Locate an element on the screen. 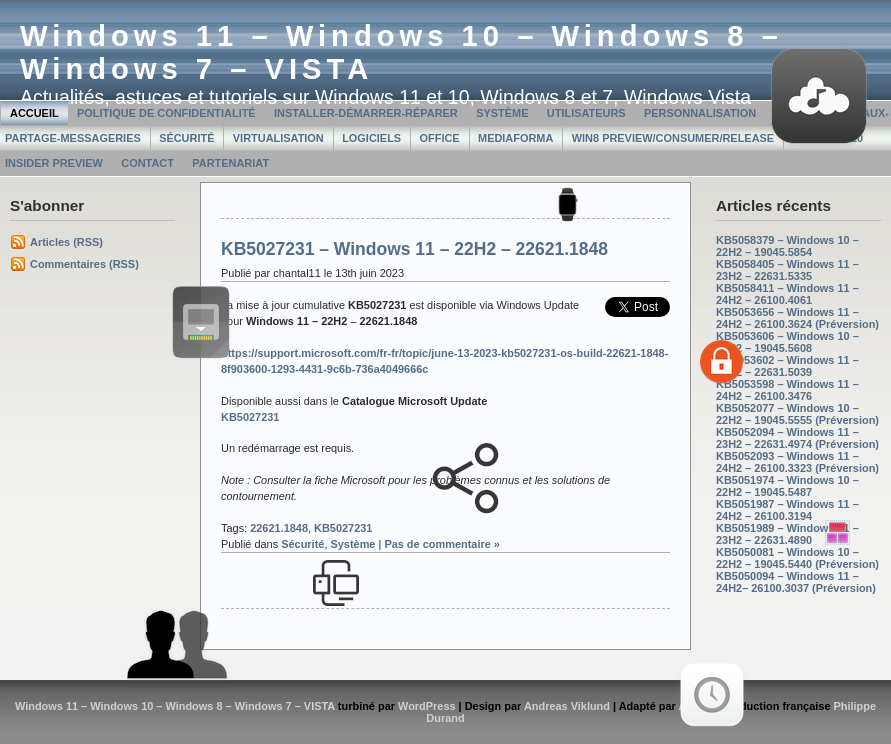 The height and width of the screenshot is (744, 891). access screen sharing or remote desktop settings is located at coordinates (465, 480).